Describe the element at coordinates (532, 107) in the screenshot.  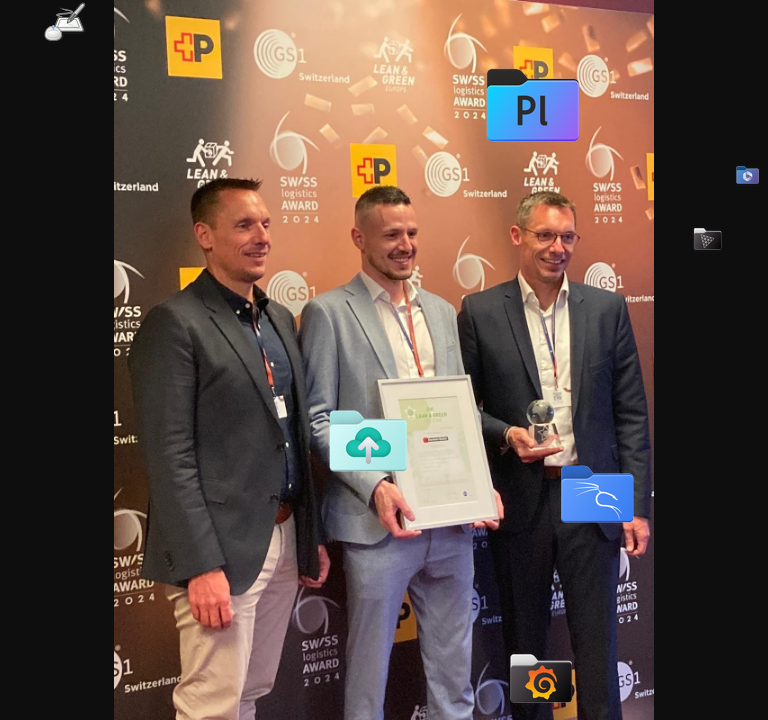
I see `open folder containing Adobe Prelude project files` at that location.